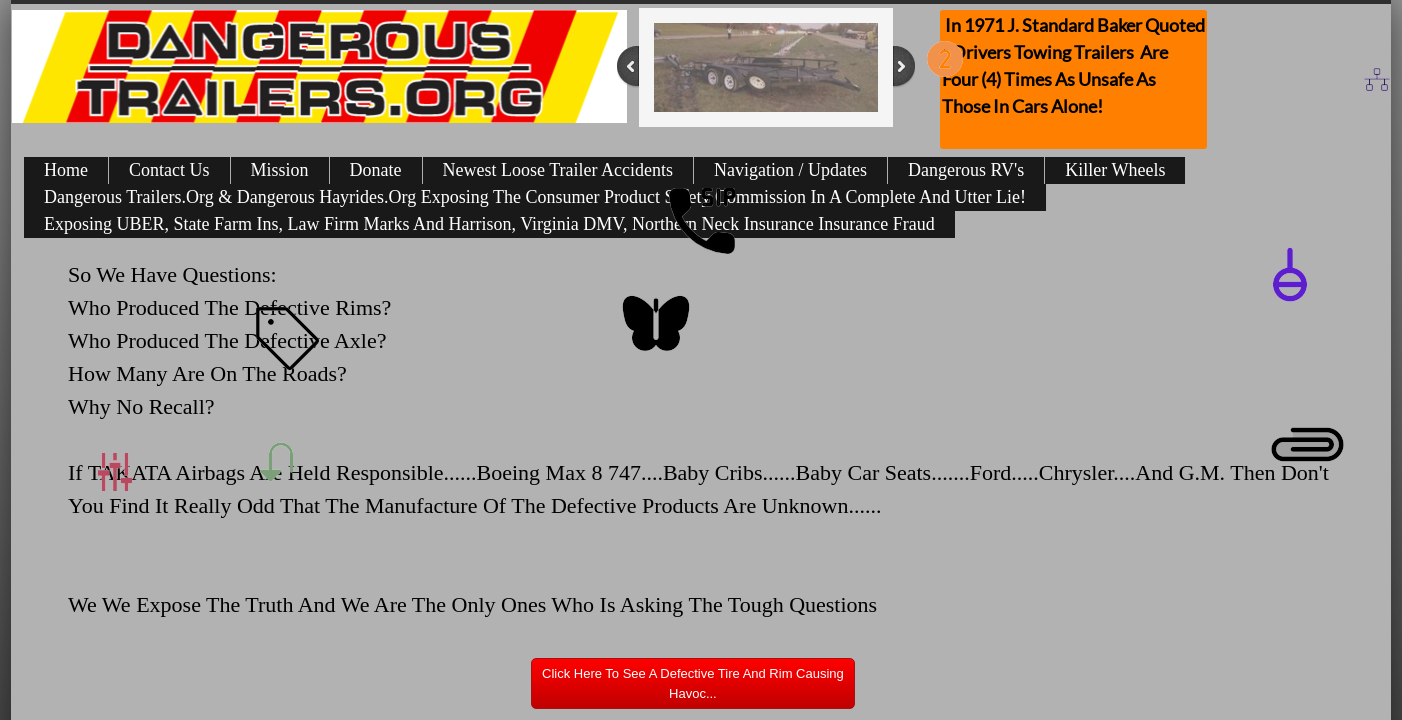 This screenshot has width=1402, height=720. What do you see at coordinates (1307, 444) in the screenshot?
I see `attach a file to your message` at bounding box center [1307, 444].